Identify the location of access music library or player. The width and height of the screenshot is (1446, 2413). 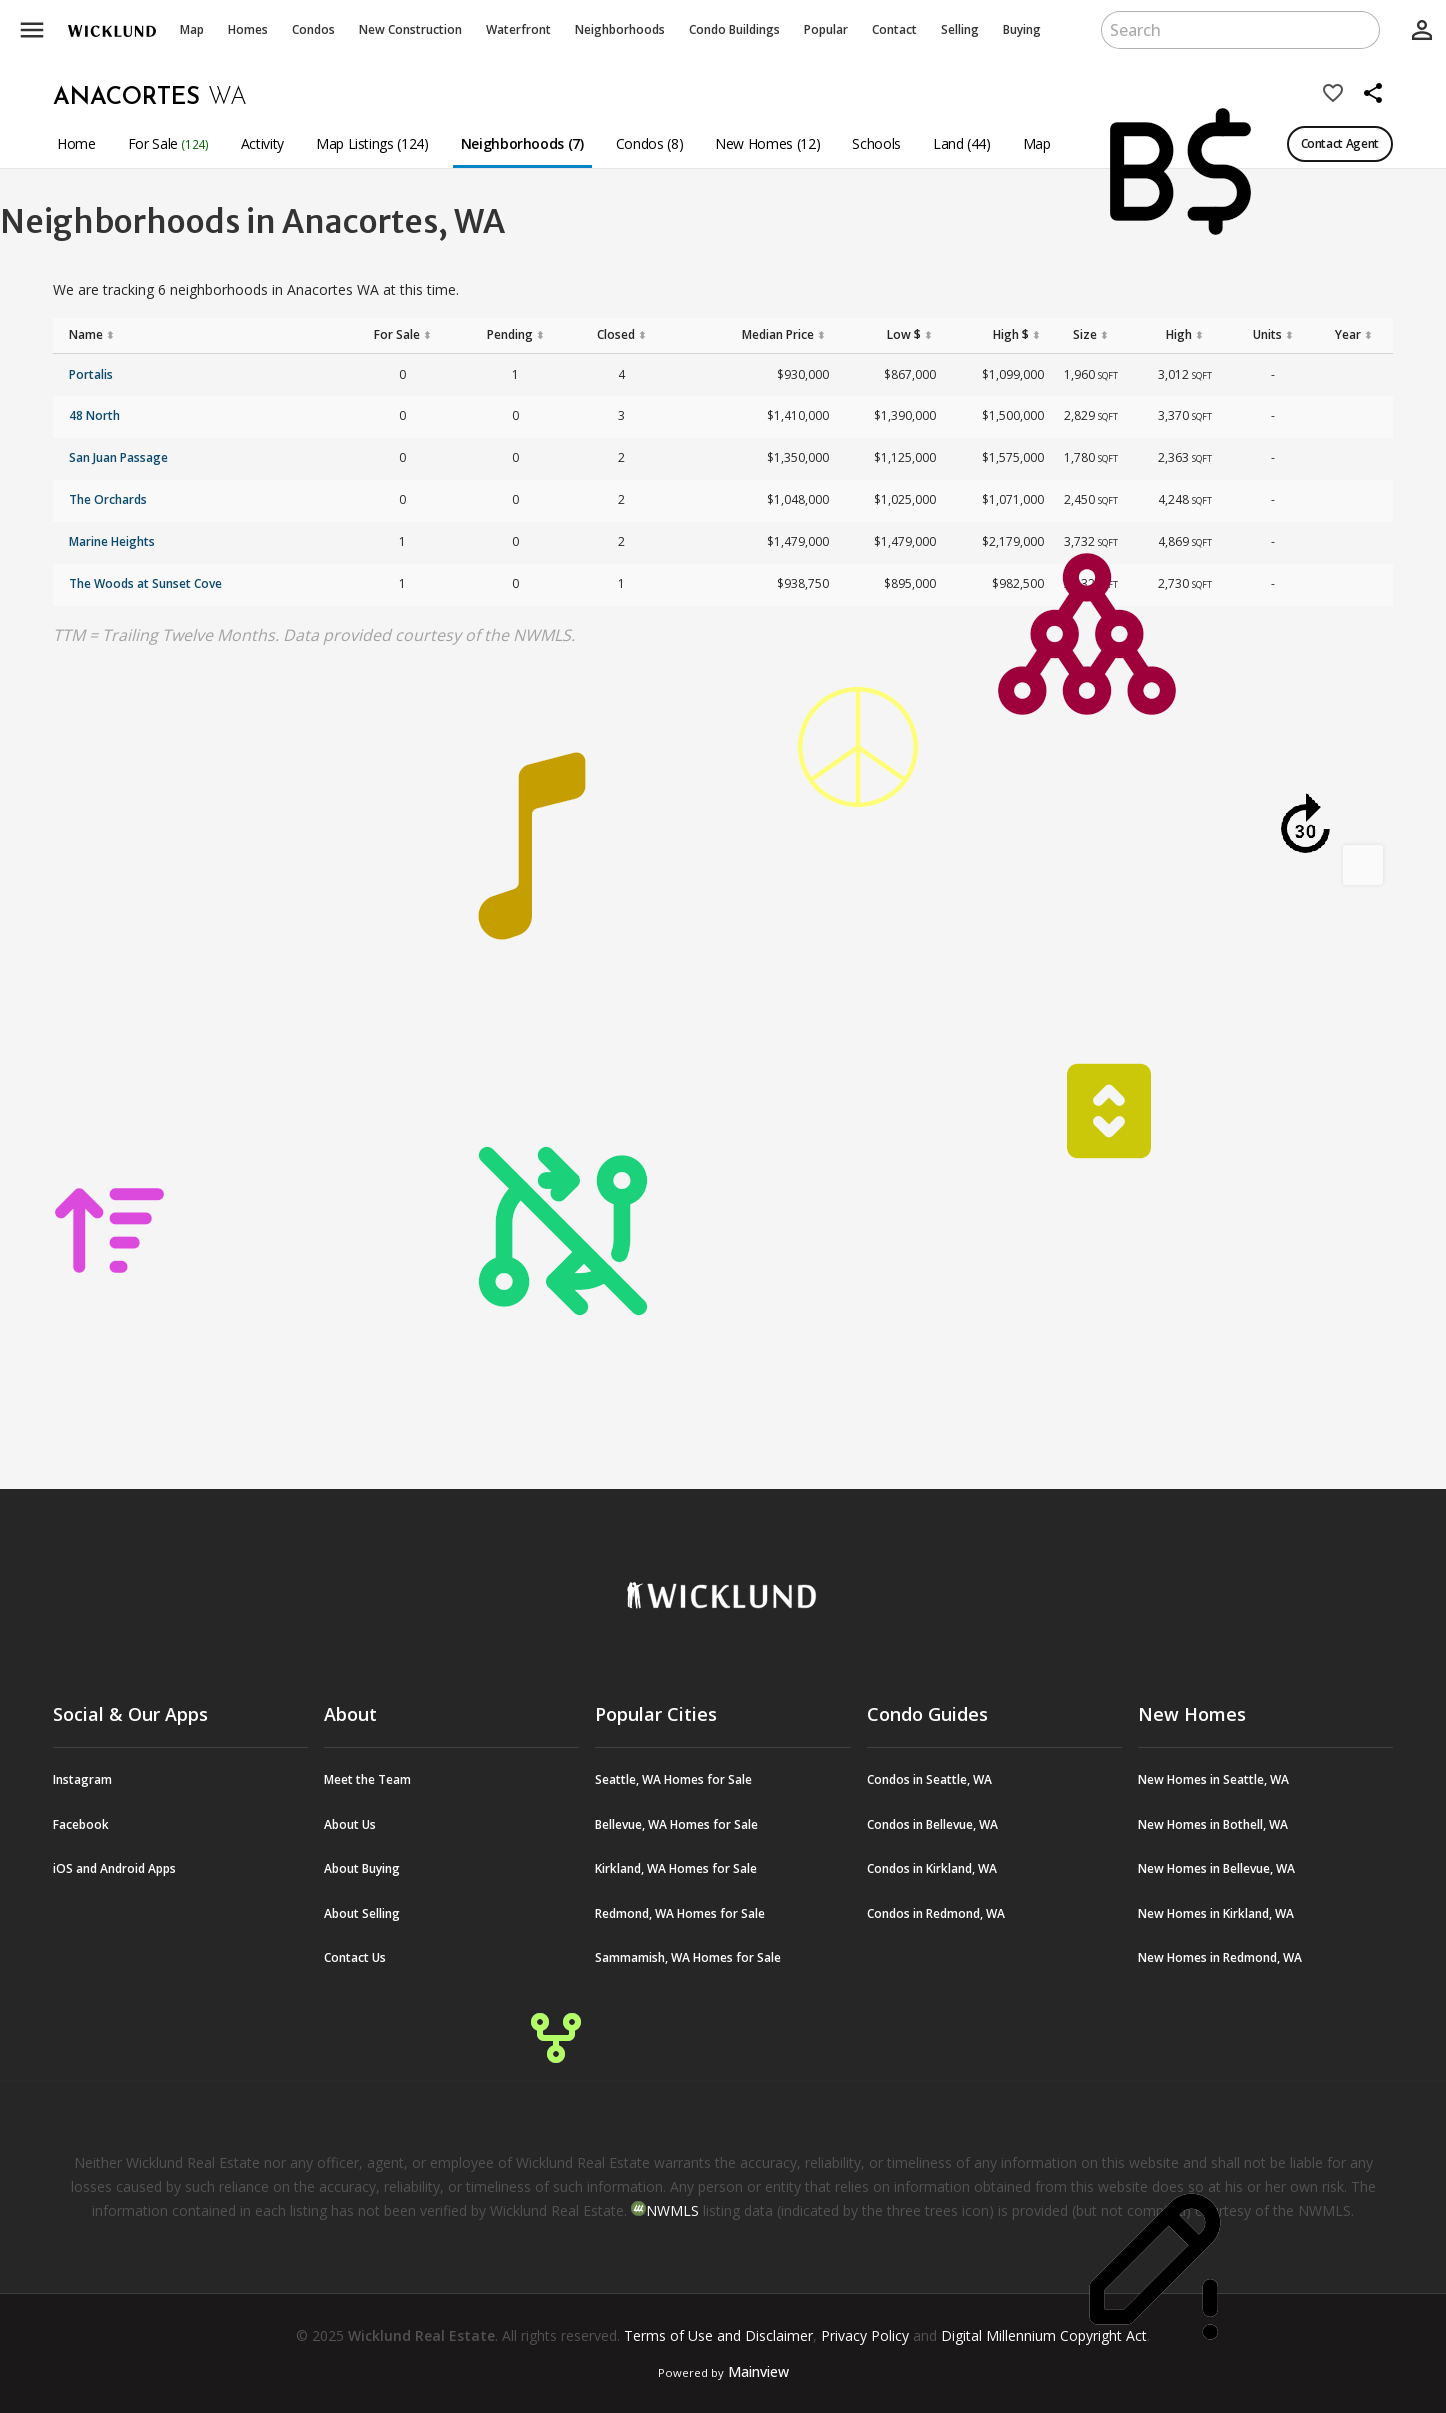
(532, 846).